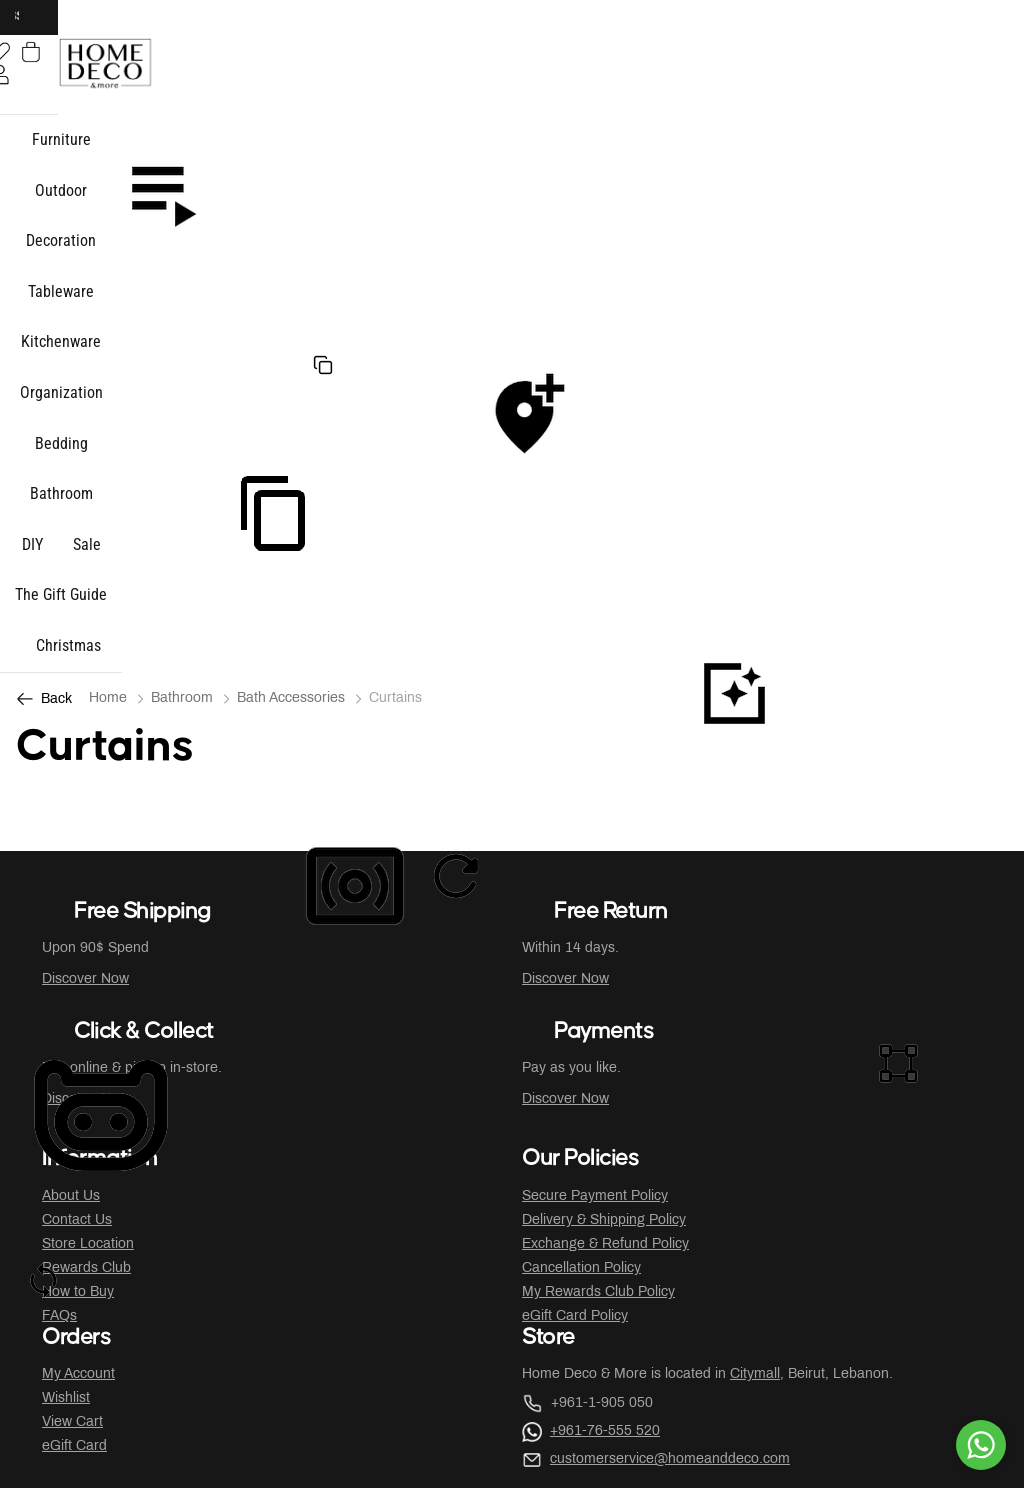  Describe the element at coordinates (101, 1111) in the screenshot. I see `finn the human character icon from adventure time` at that location.